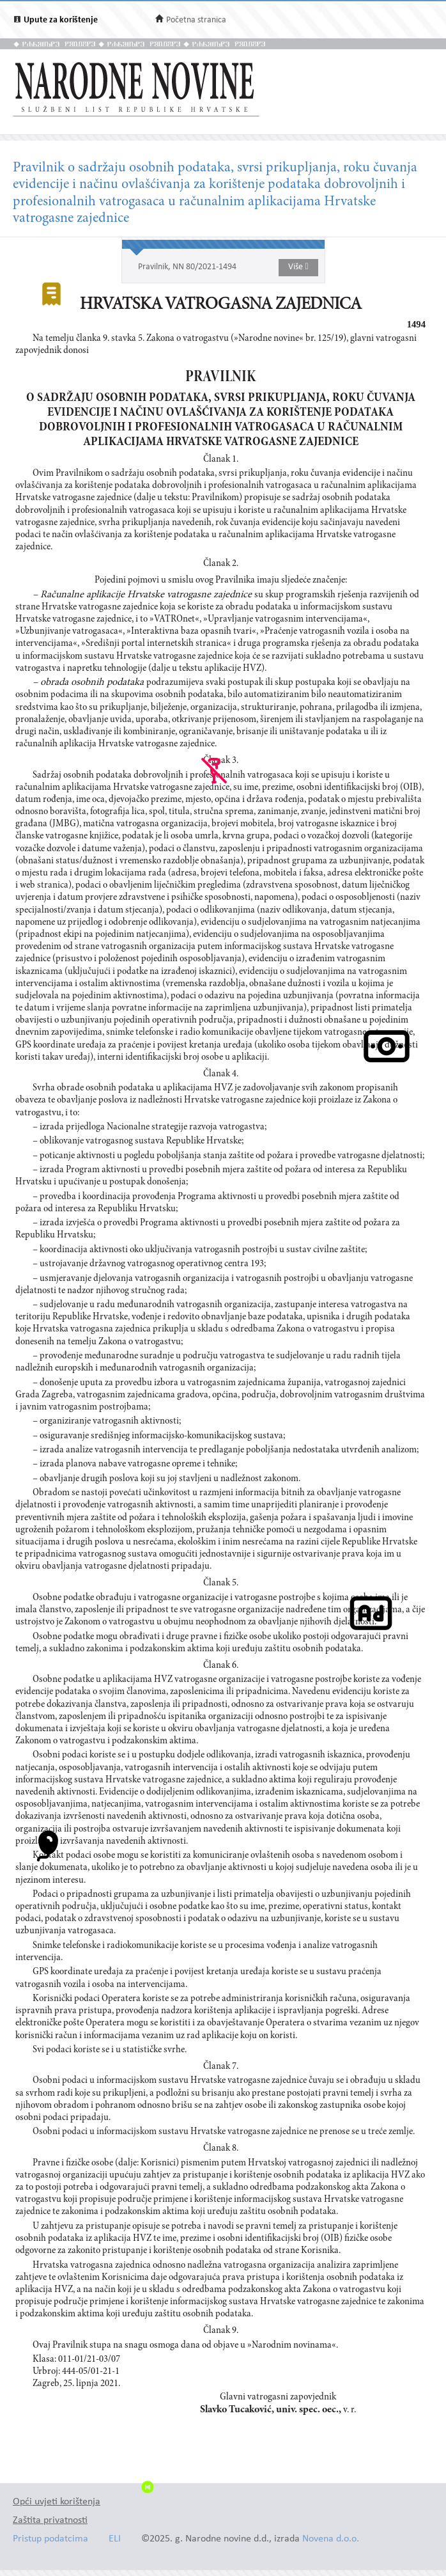 The height and width of the screenshot is (2576, 446). I want to click on make a payment or transaction, so click(387, 1046).